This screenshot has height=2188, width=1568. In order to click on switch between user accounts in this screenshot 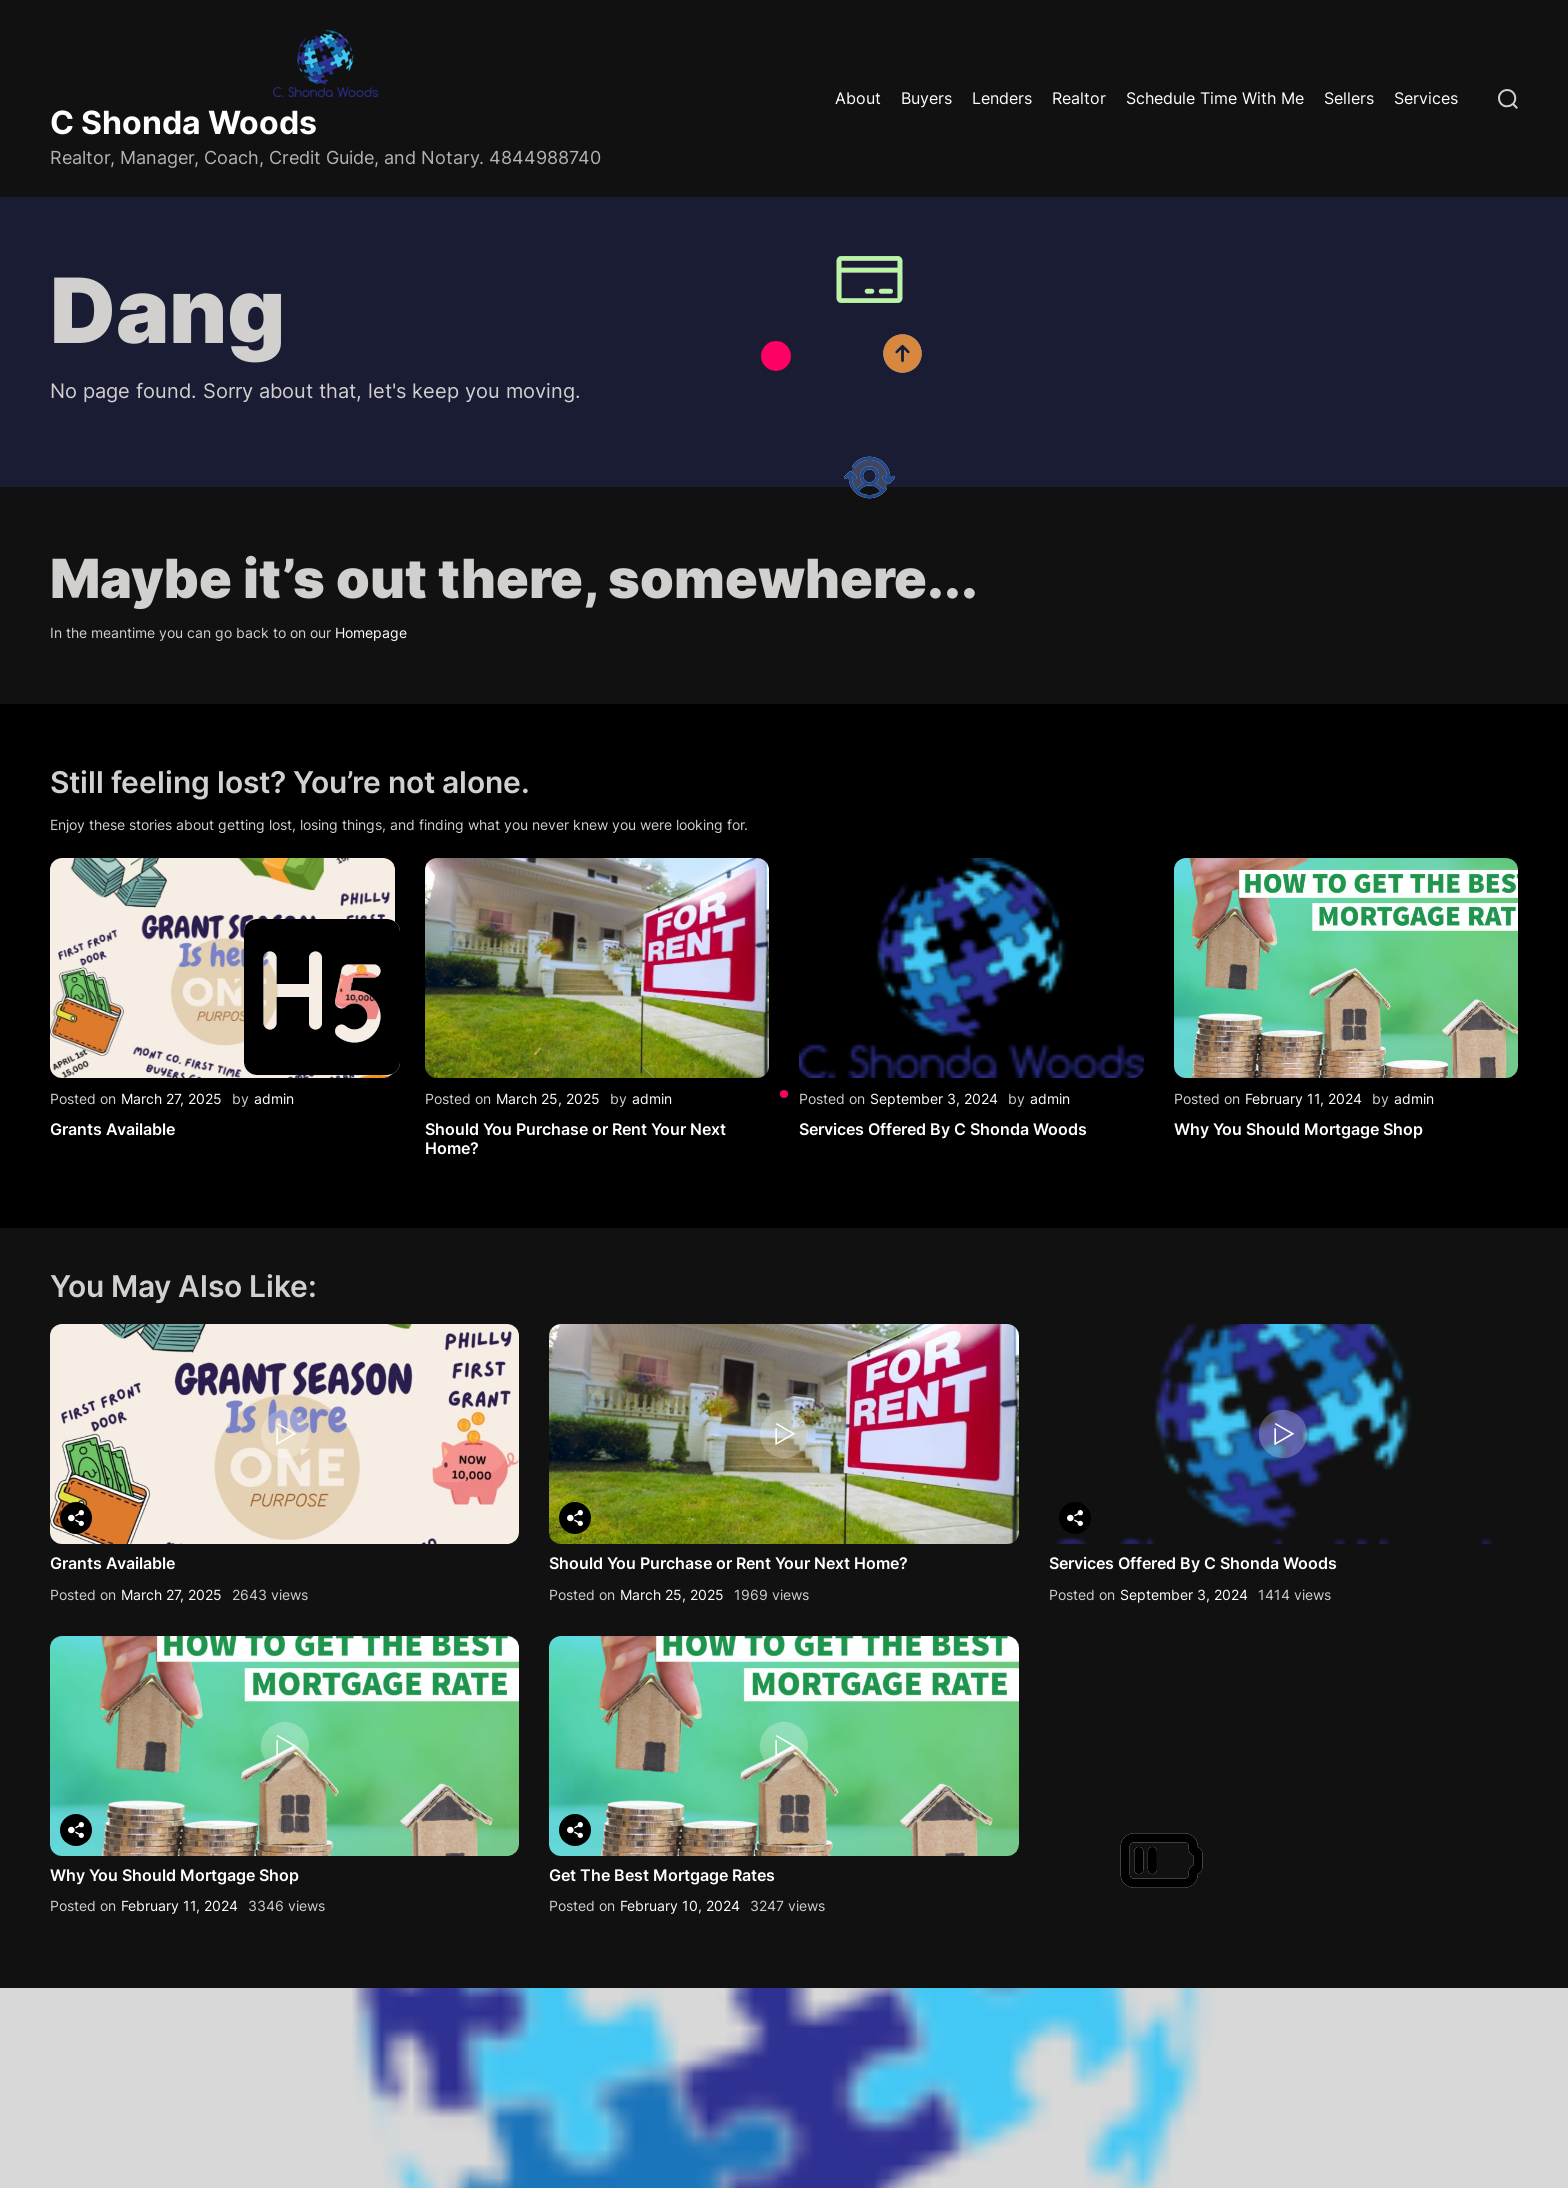, I will do `click(869, 477)`.